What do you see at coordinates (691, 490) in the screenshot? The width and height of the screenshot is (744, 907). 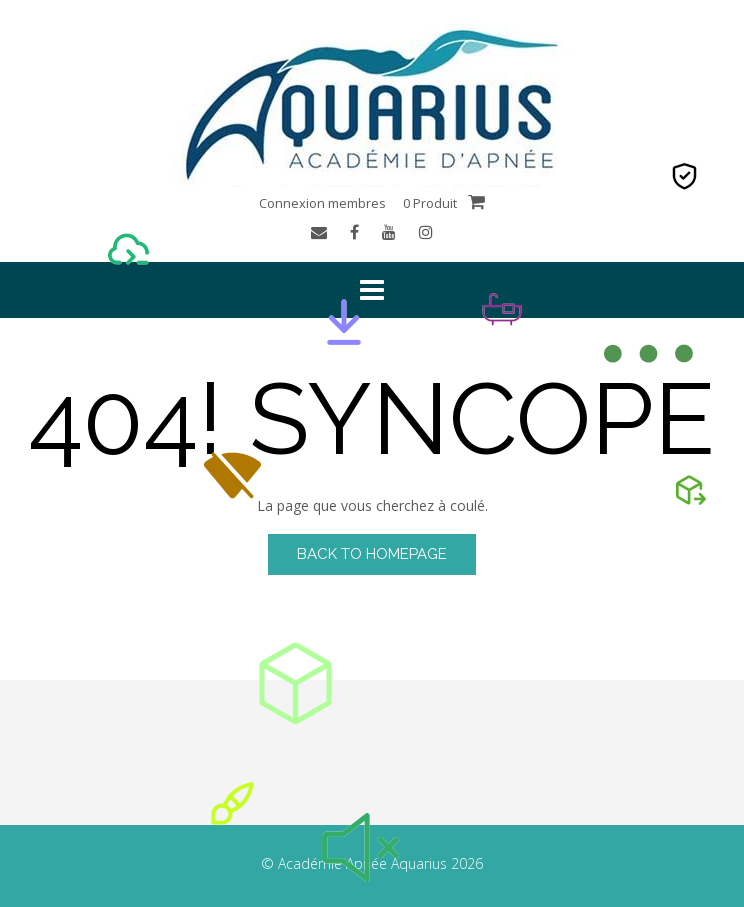 I see `view packages that depend on this repository` at bounding box center [691, 490].